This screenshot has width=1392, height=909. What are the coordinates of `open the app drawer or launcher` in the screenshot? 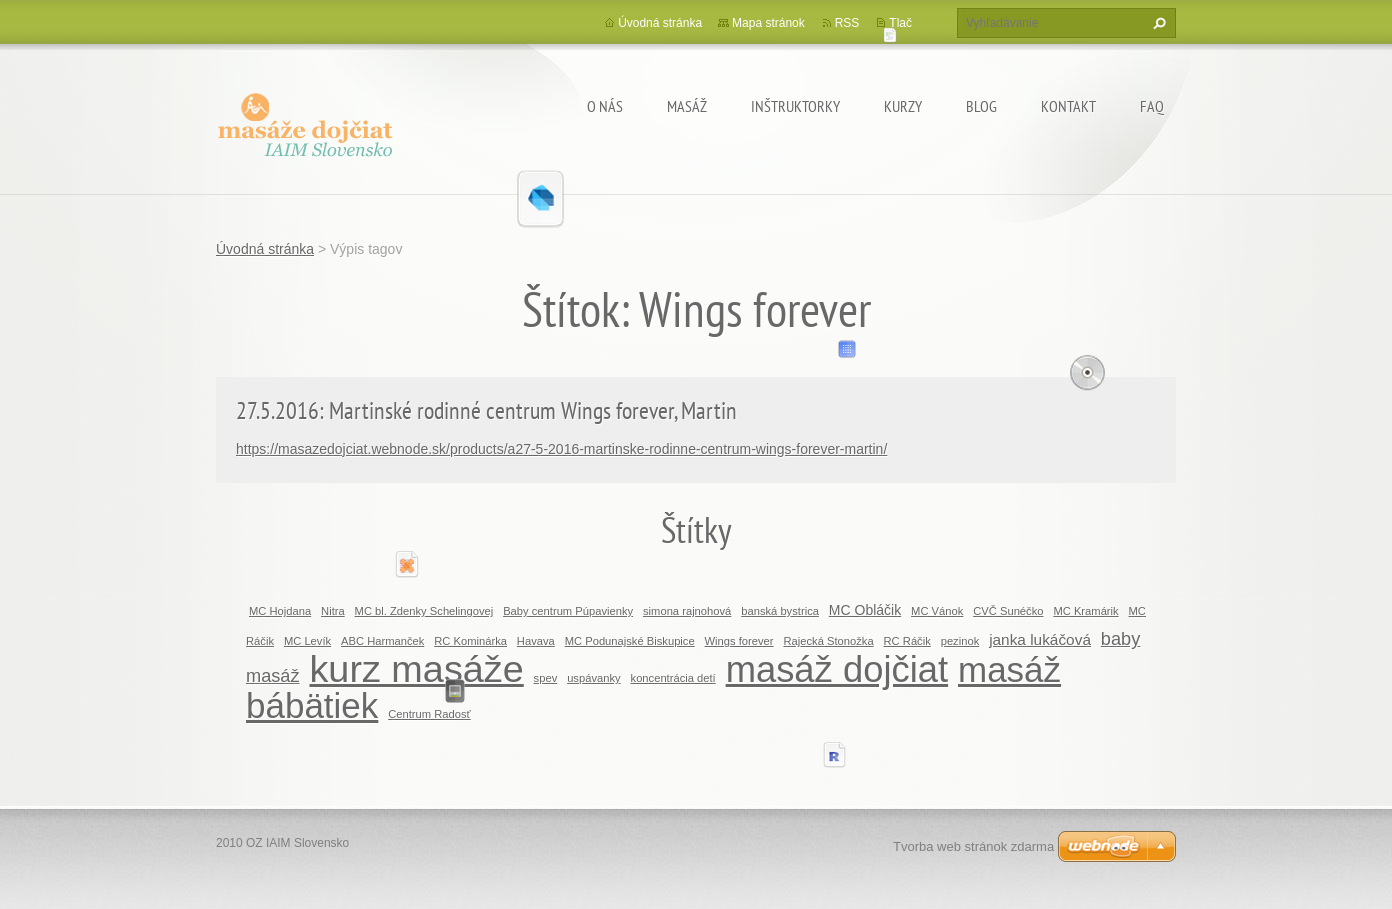 It's located at (847, 349).